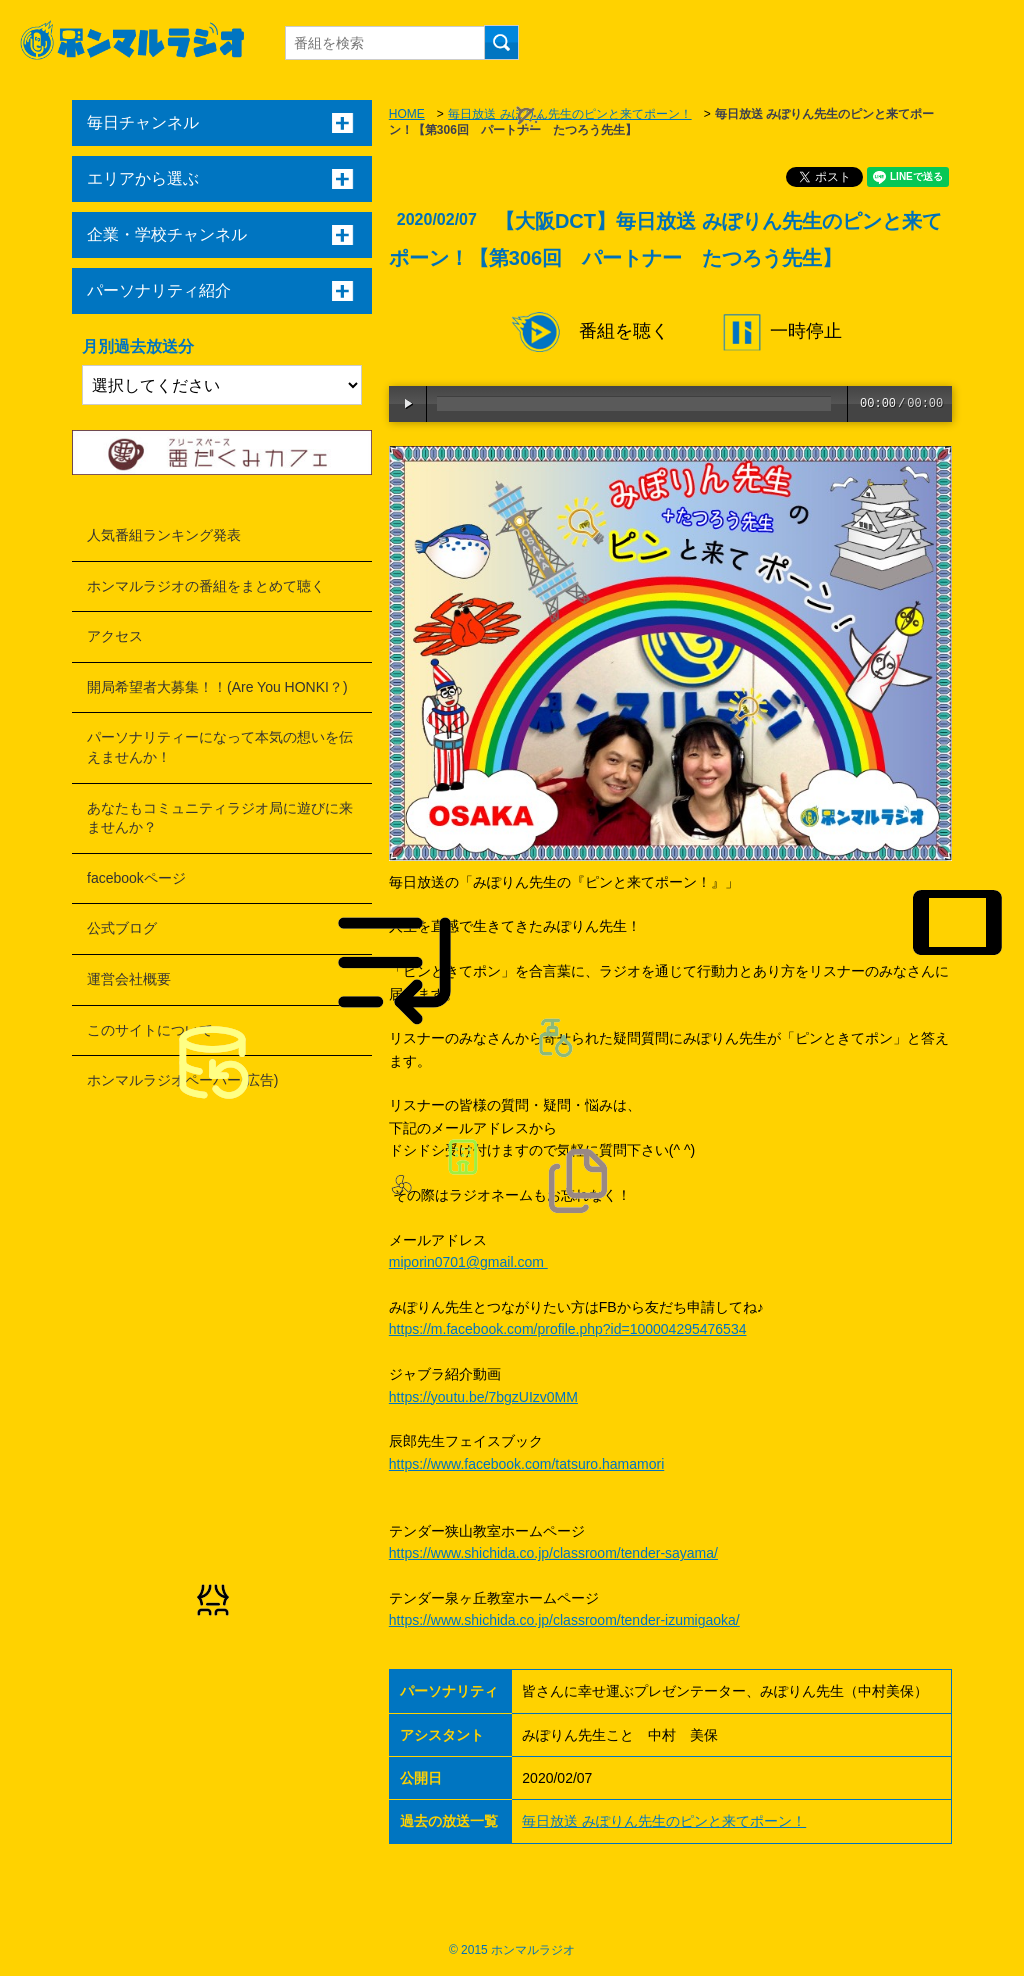 The width and height of the screenshot is (1024, 1976). What do you see at coordinates (555, 1038) in the screenshot?
I see `access hand sanitizer or soap dispenser location` at bounding box center [555, 1038].